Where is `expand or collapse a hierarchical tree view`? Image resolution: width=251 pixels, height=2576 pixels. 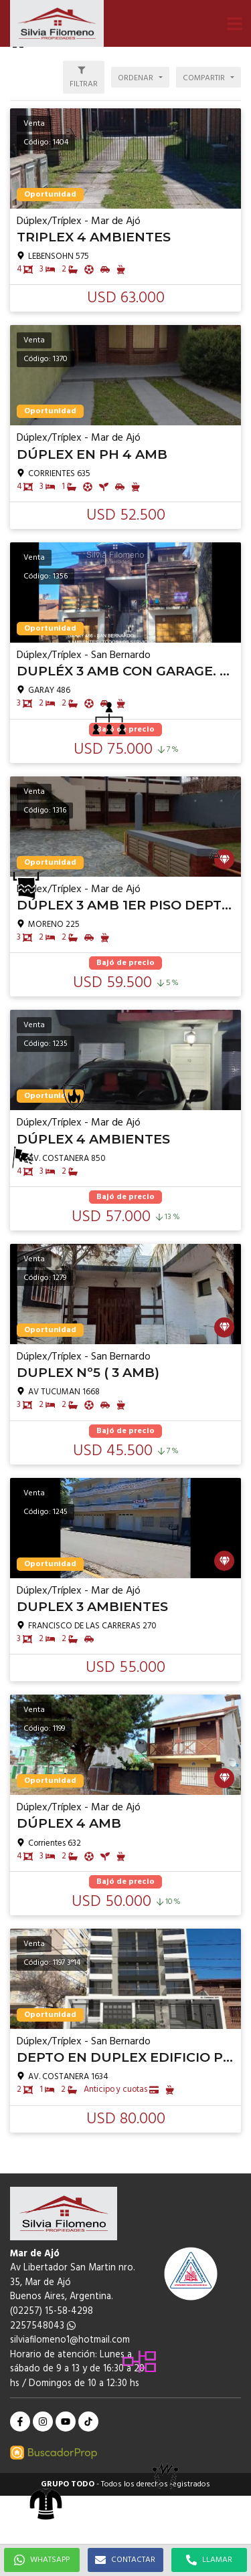 expand or collapse a hierarchical tree view is located at coordinates (139, 2361).